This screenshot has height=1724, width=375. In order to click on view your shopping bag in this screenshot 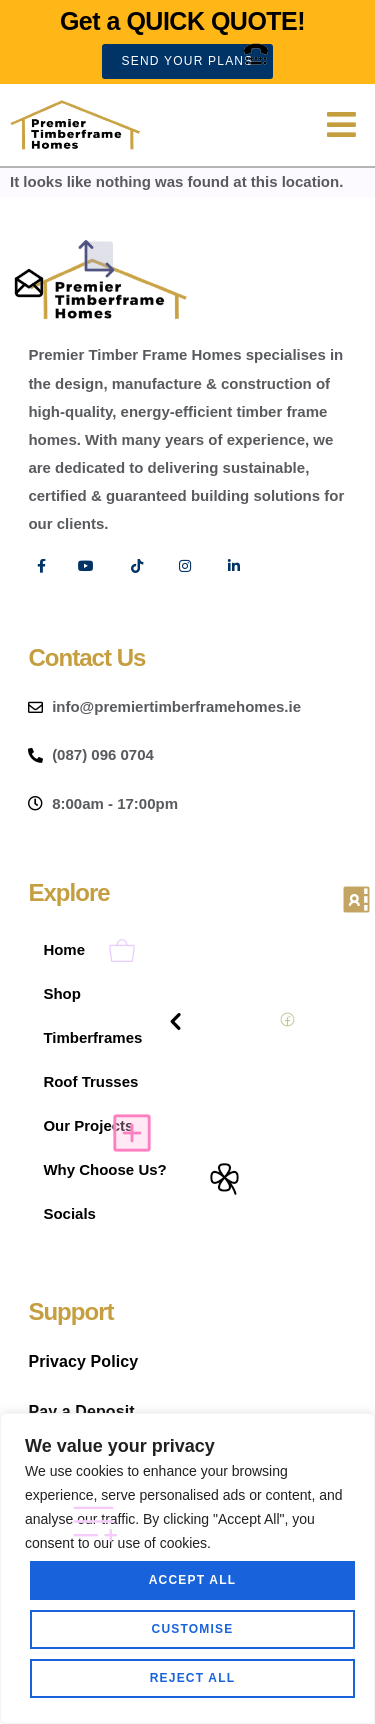, I will do `click(122, 952)`.